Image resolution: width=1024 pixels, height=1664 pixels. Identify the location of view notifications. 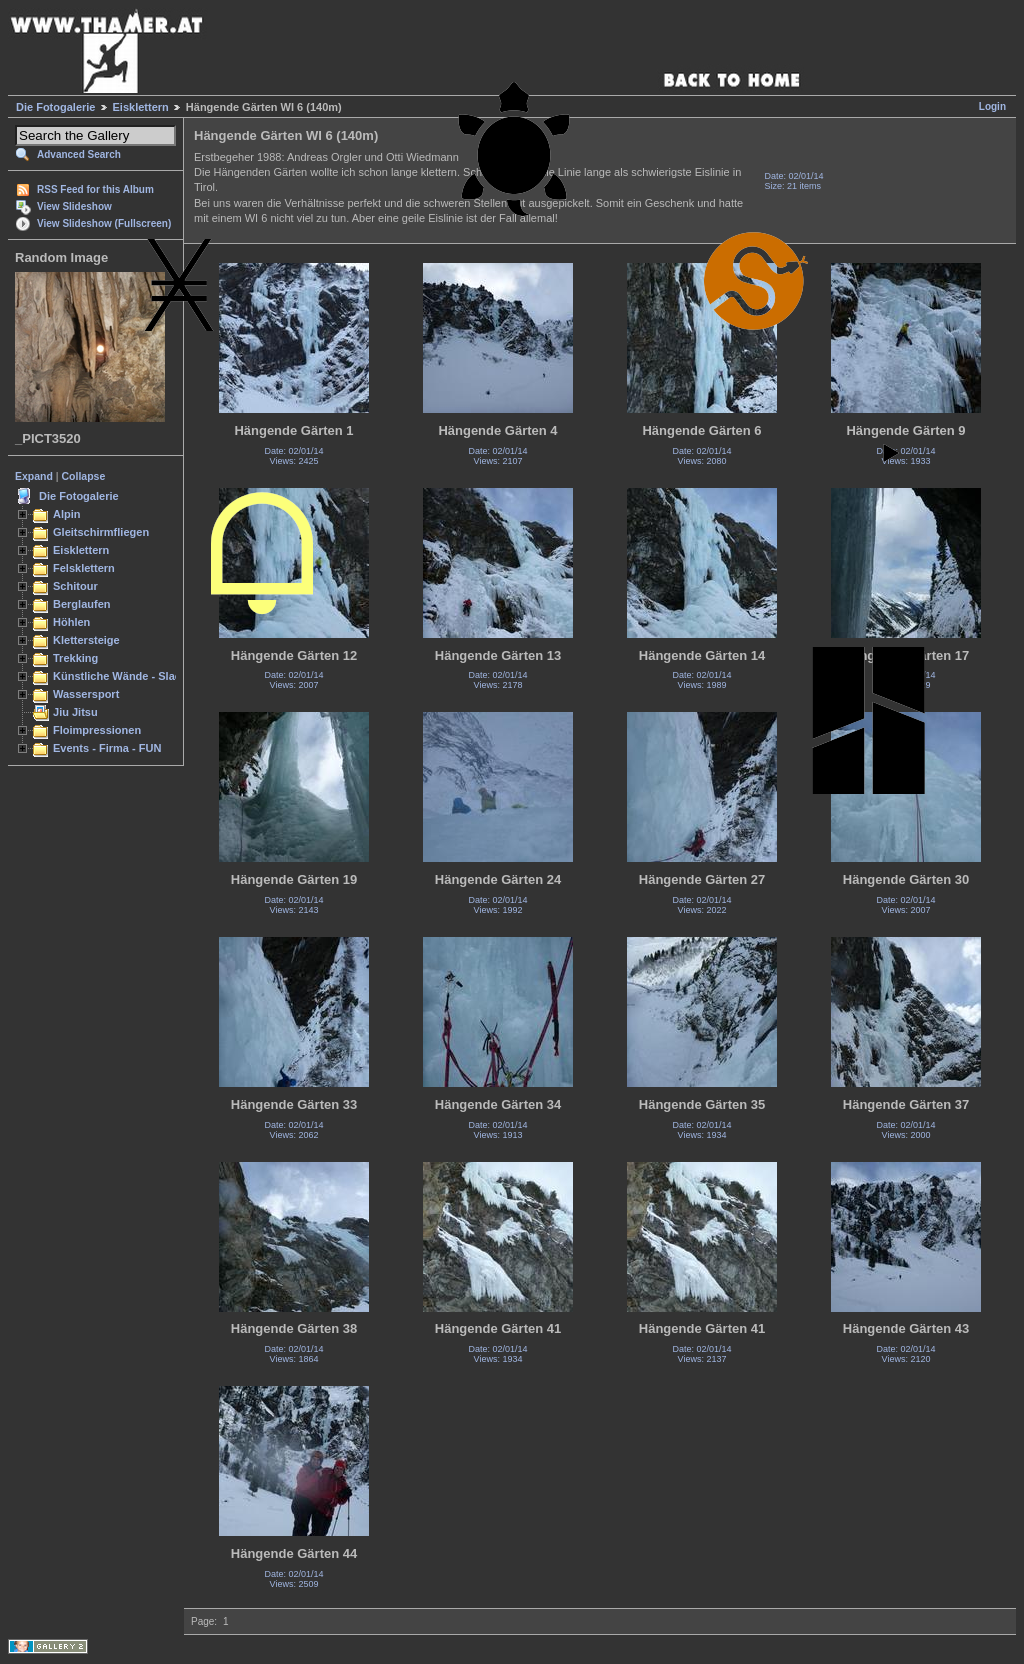
(262, 549).